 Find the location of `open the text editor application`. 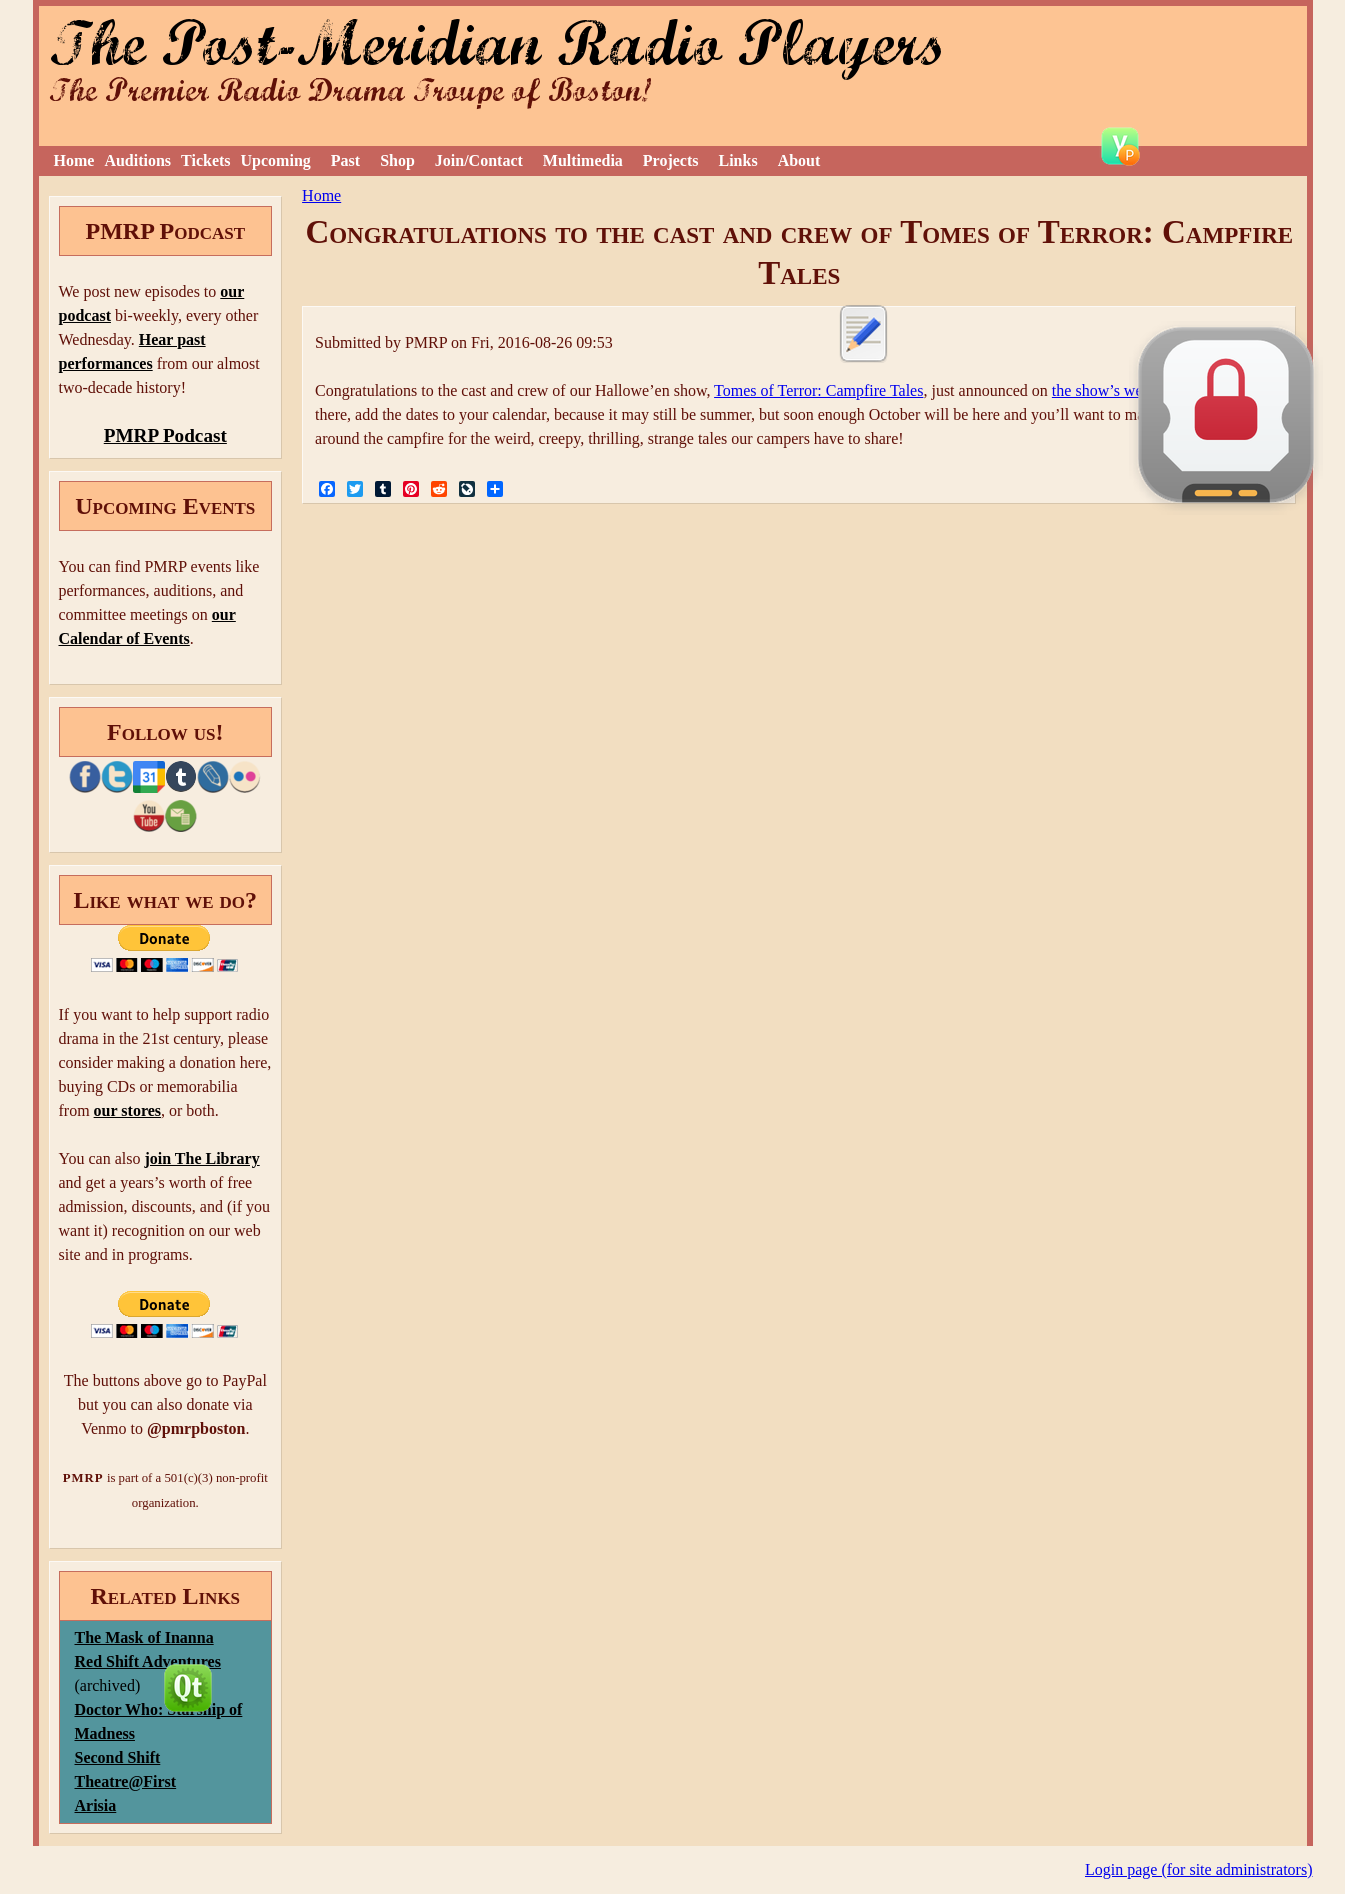

open the text editor application is located at coordinates (863, 333).